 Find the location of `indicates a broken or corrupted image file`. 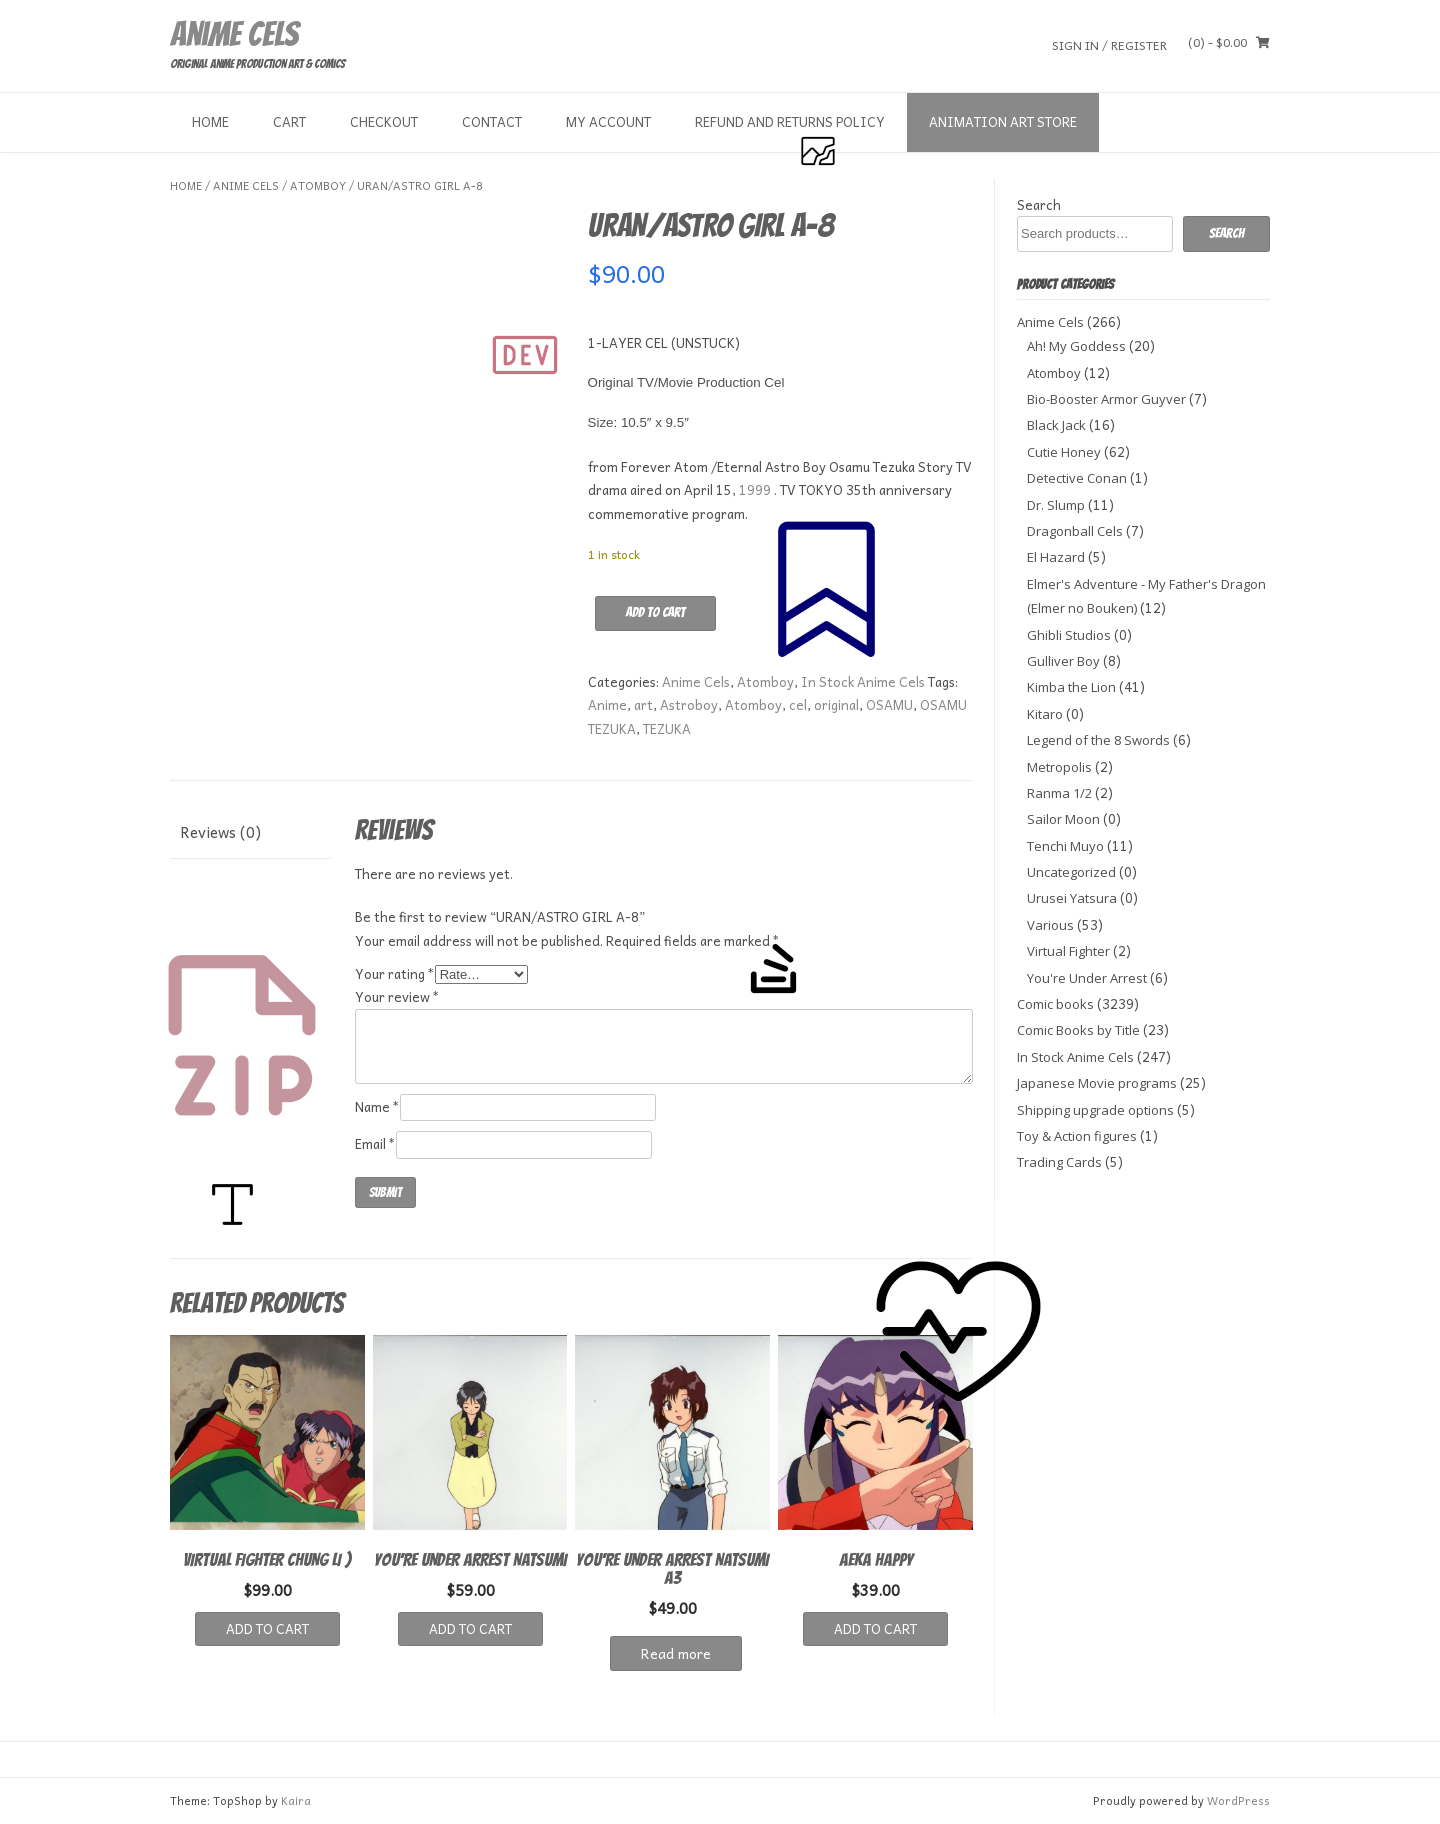

indicates a broken or corrupted image file is located at coordinates (818, 151).